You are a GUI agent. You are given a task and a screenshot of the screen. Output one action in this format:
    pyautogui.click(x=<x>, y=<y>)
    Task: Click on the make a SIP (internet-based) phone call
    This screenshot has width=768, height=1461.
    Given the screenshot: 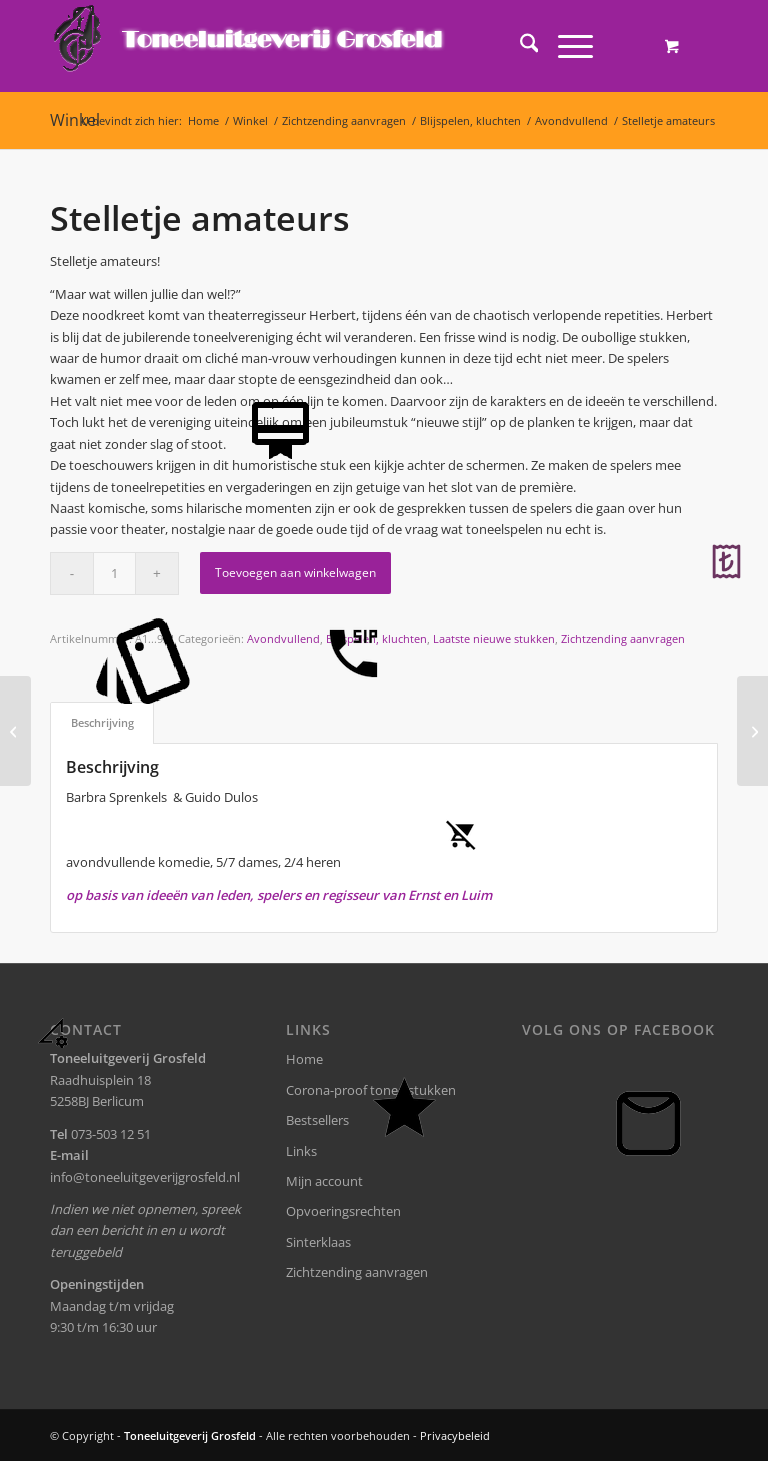 What is the action you would take?
    pyautogui.click(x=353, y=653)
    